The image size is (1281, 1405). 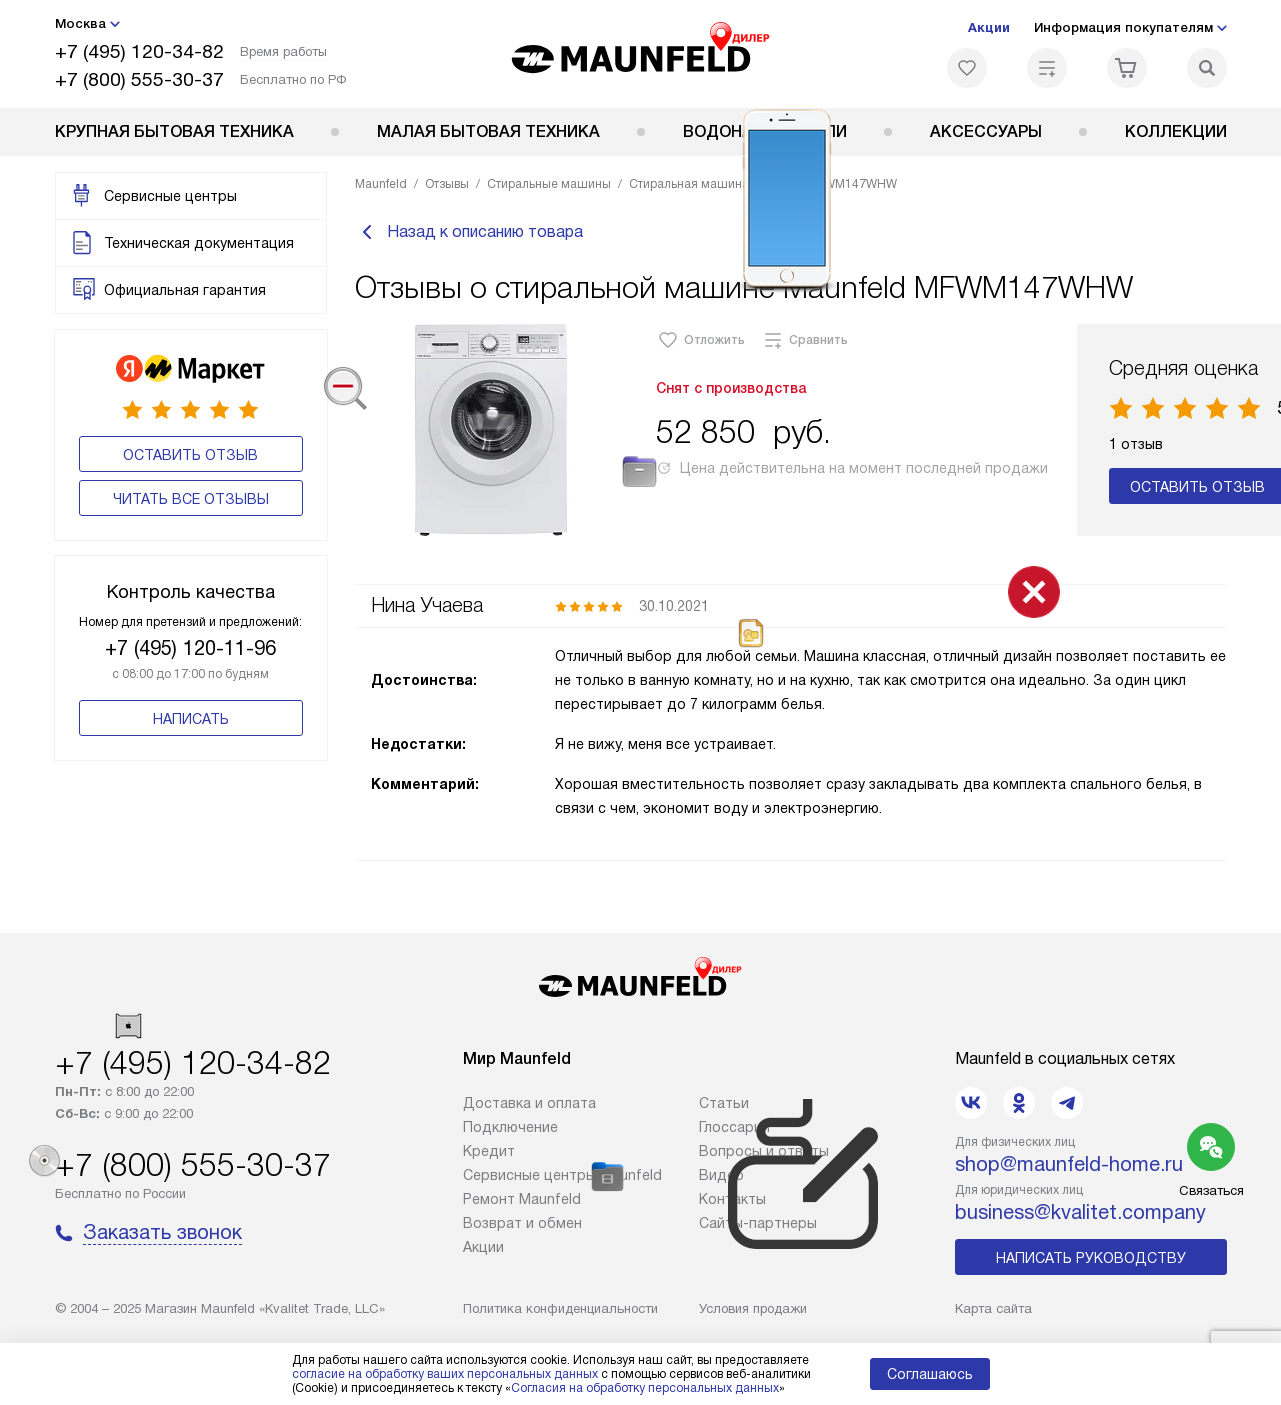 I want to click on close the current window, so click(x=1034, y=592).